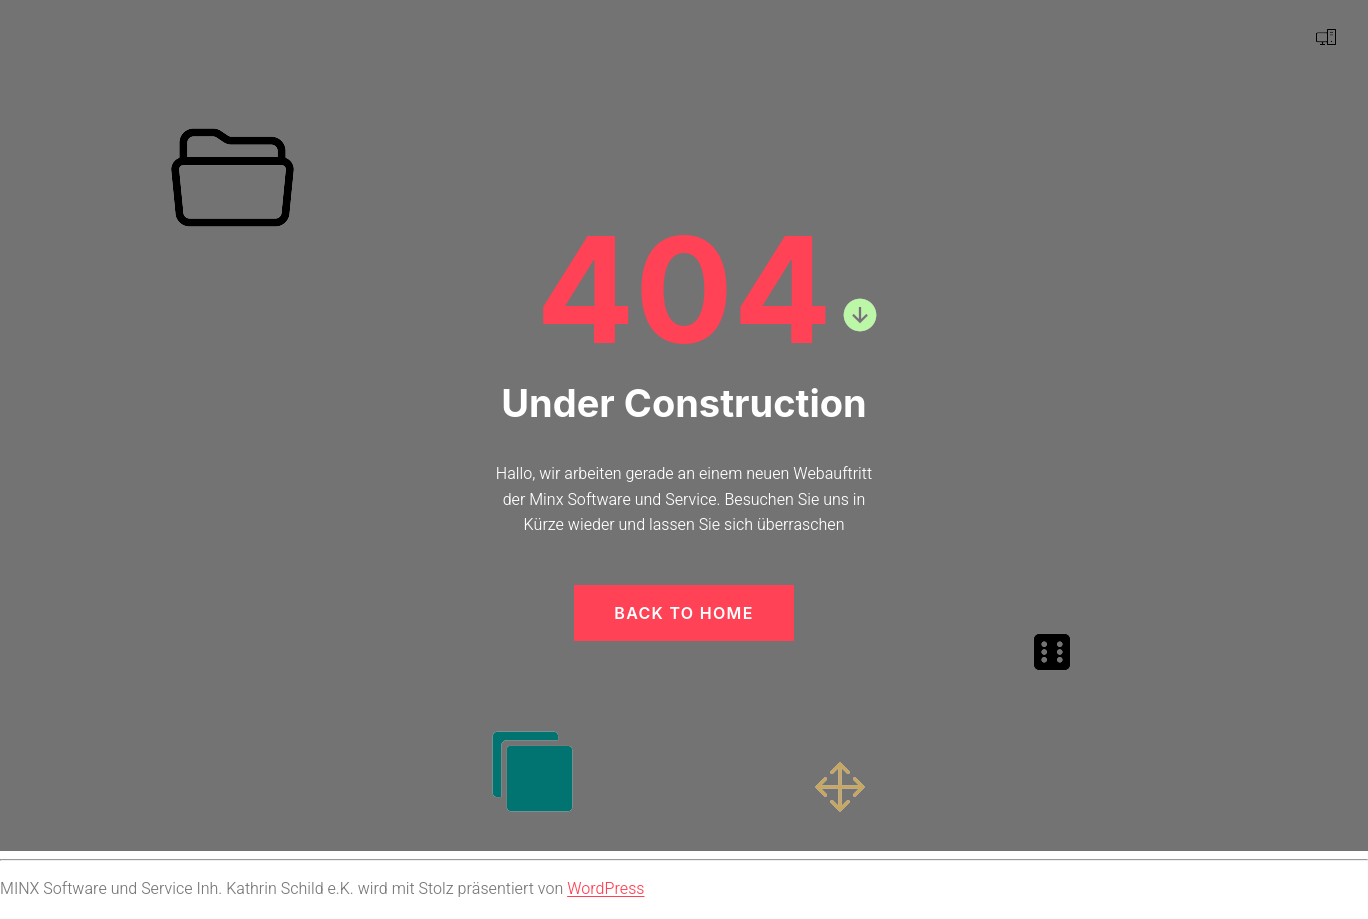  Describe the element at coordinates (1052, 652) in the screenshot. I see `roll or randomize a selection` at that location.